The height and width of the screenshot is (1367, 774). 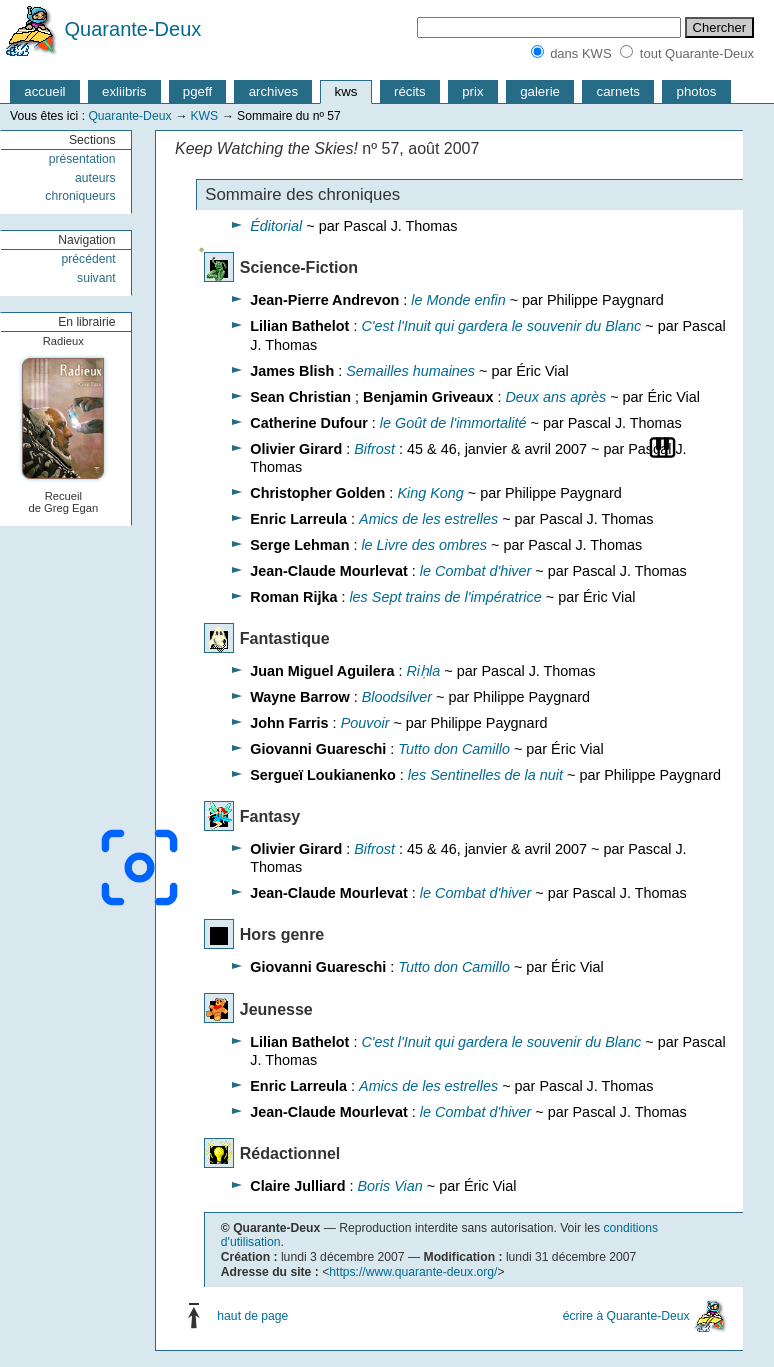 What do you see at coordinates (201, 231) in the screenshot?
I see `no wifi signal available` at bounding box center [201, 231].